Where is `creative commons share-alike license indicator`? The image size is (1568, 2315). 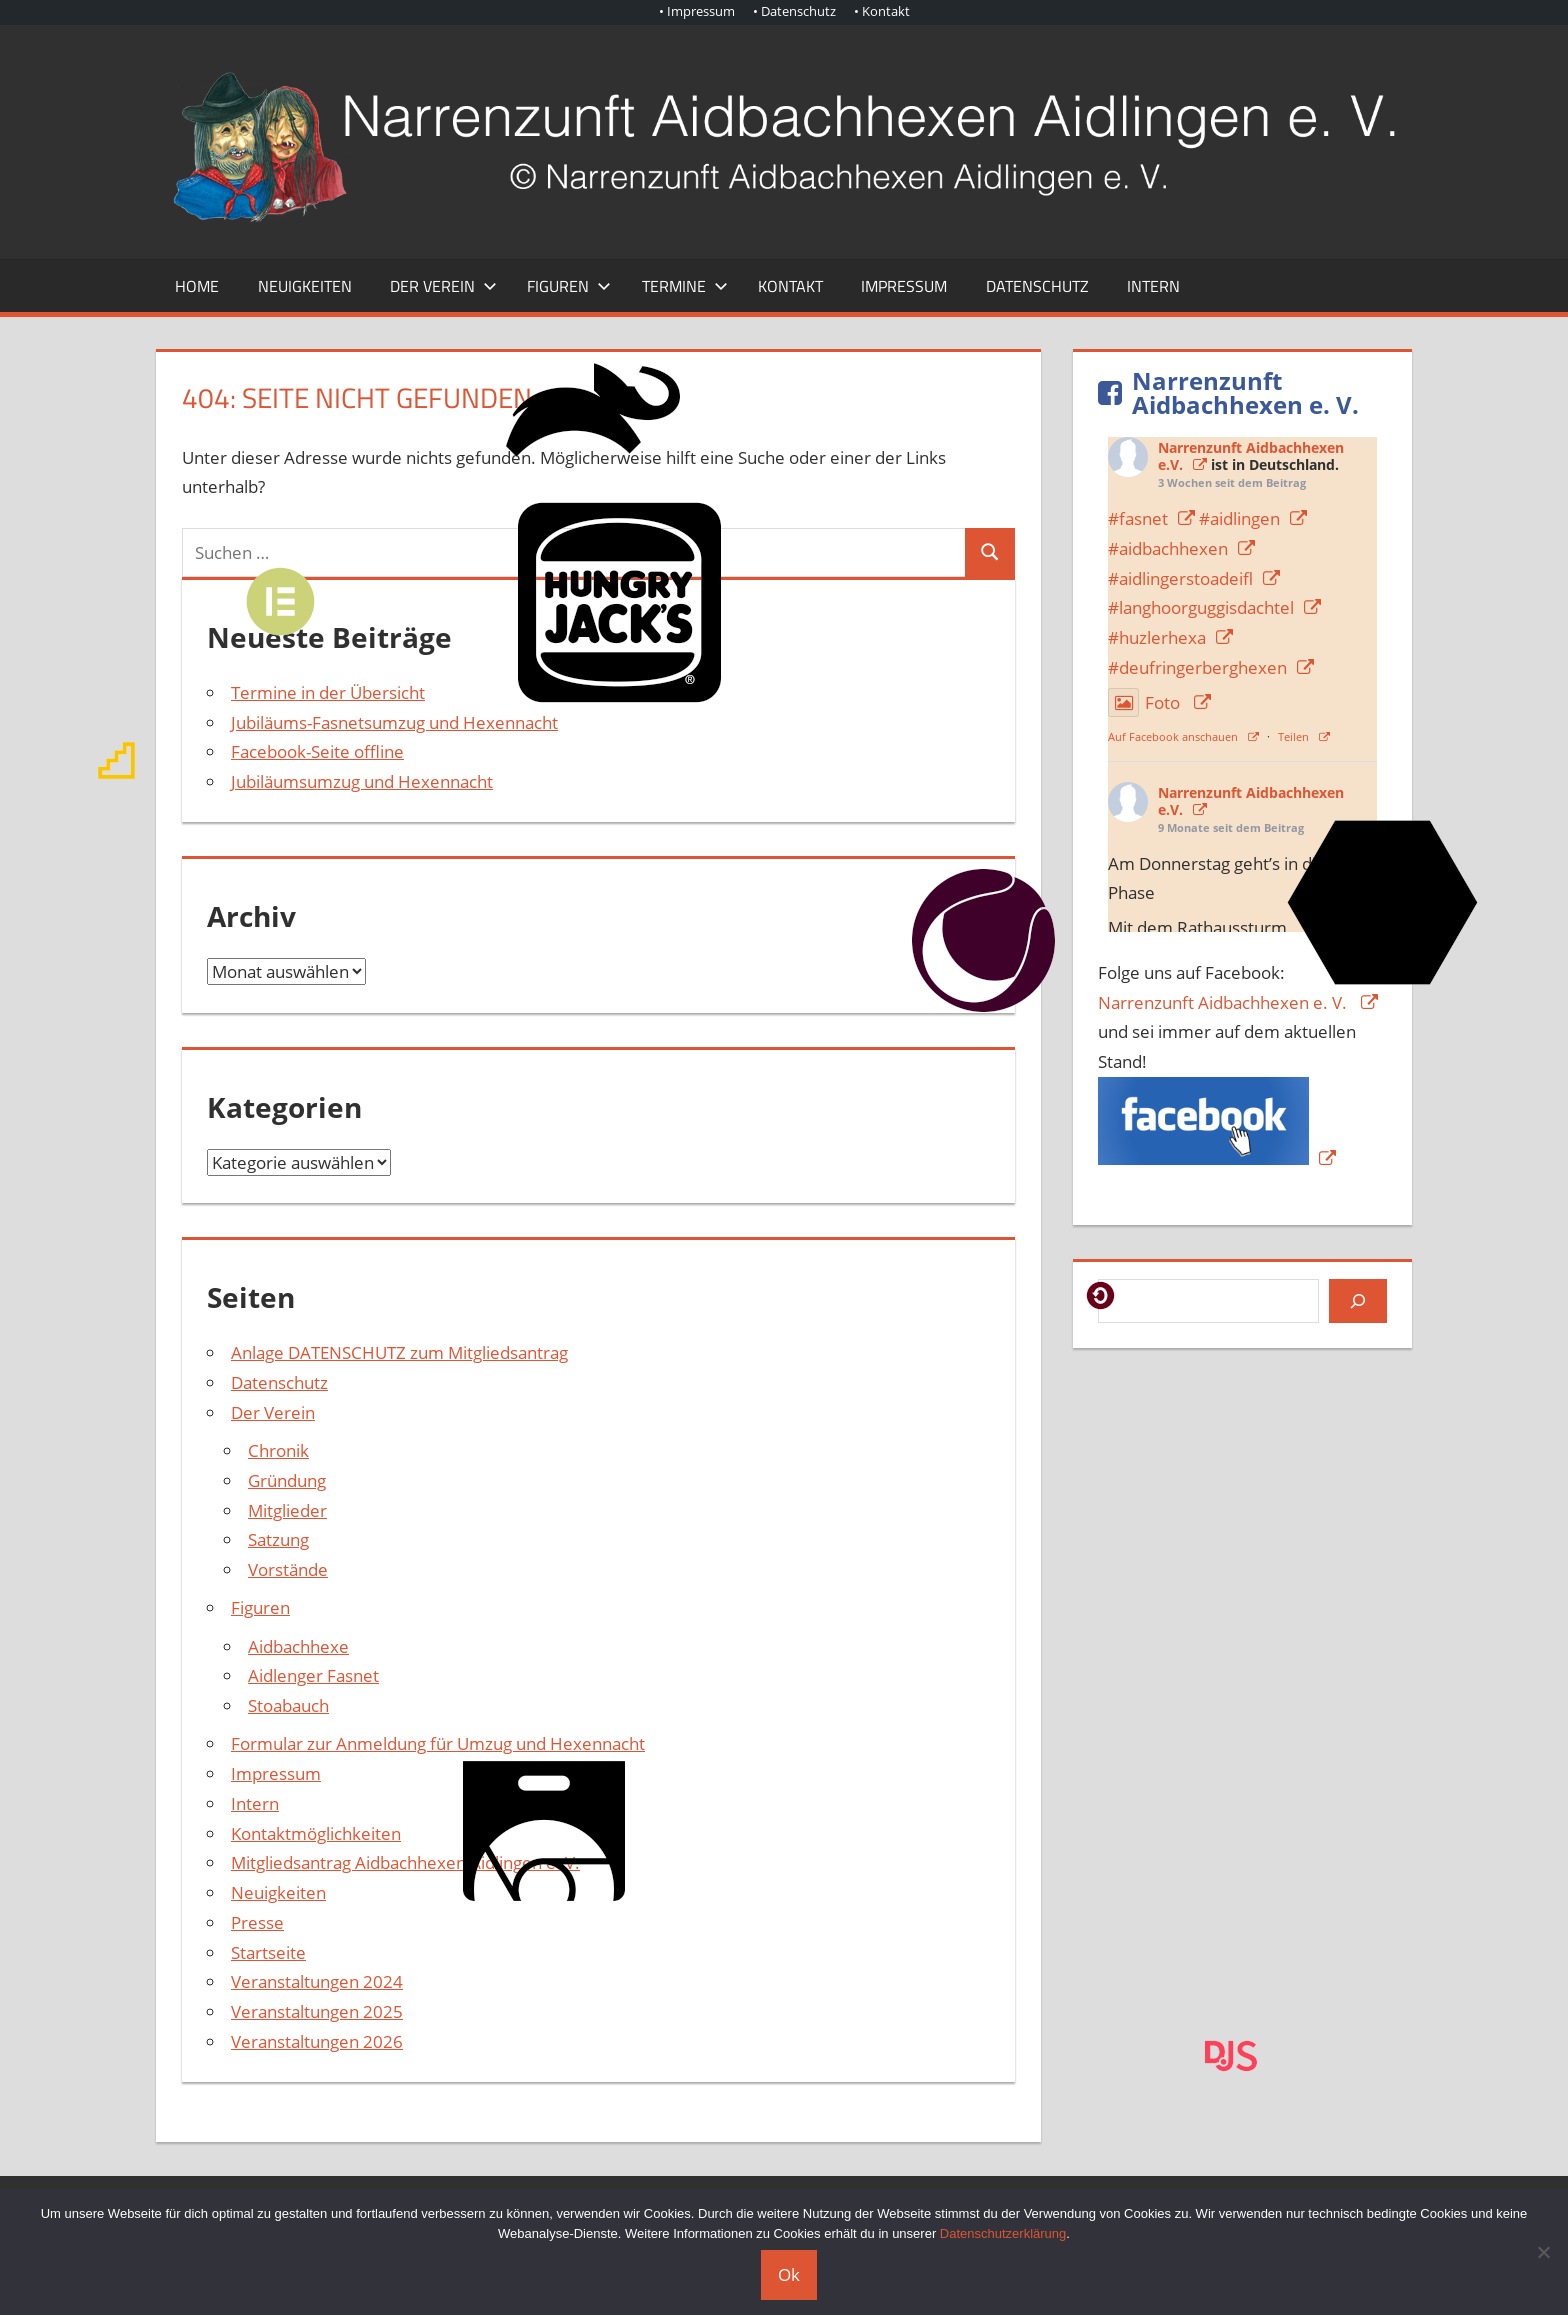
creative commons share-alike license indicator is located at coordinates (1100, 1295).